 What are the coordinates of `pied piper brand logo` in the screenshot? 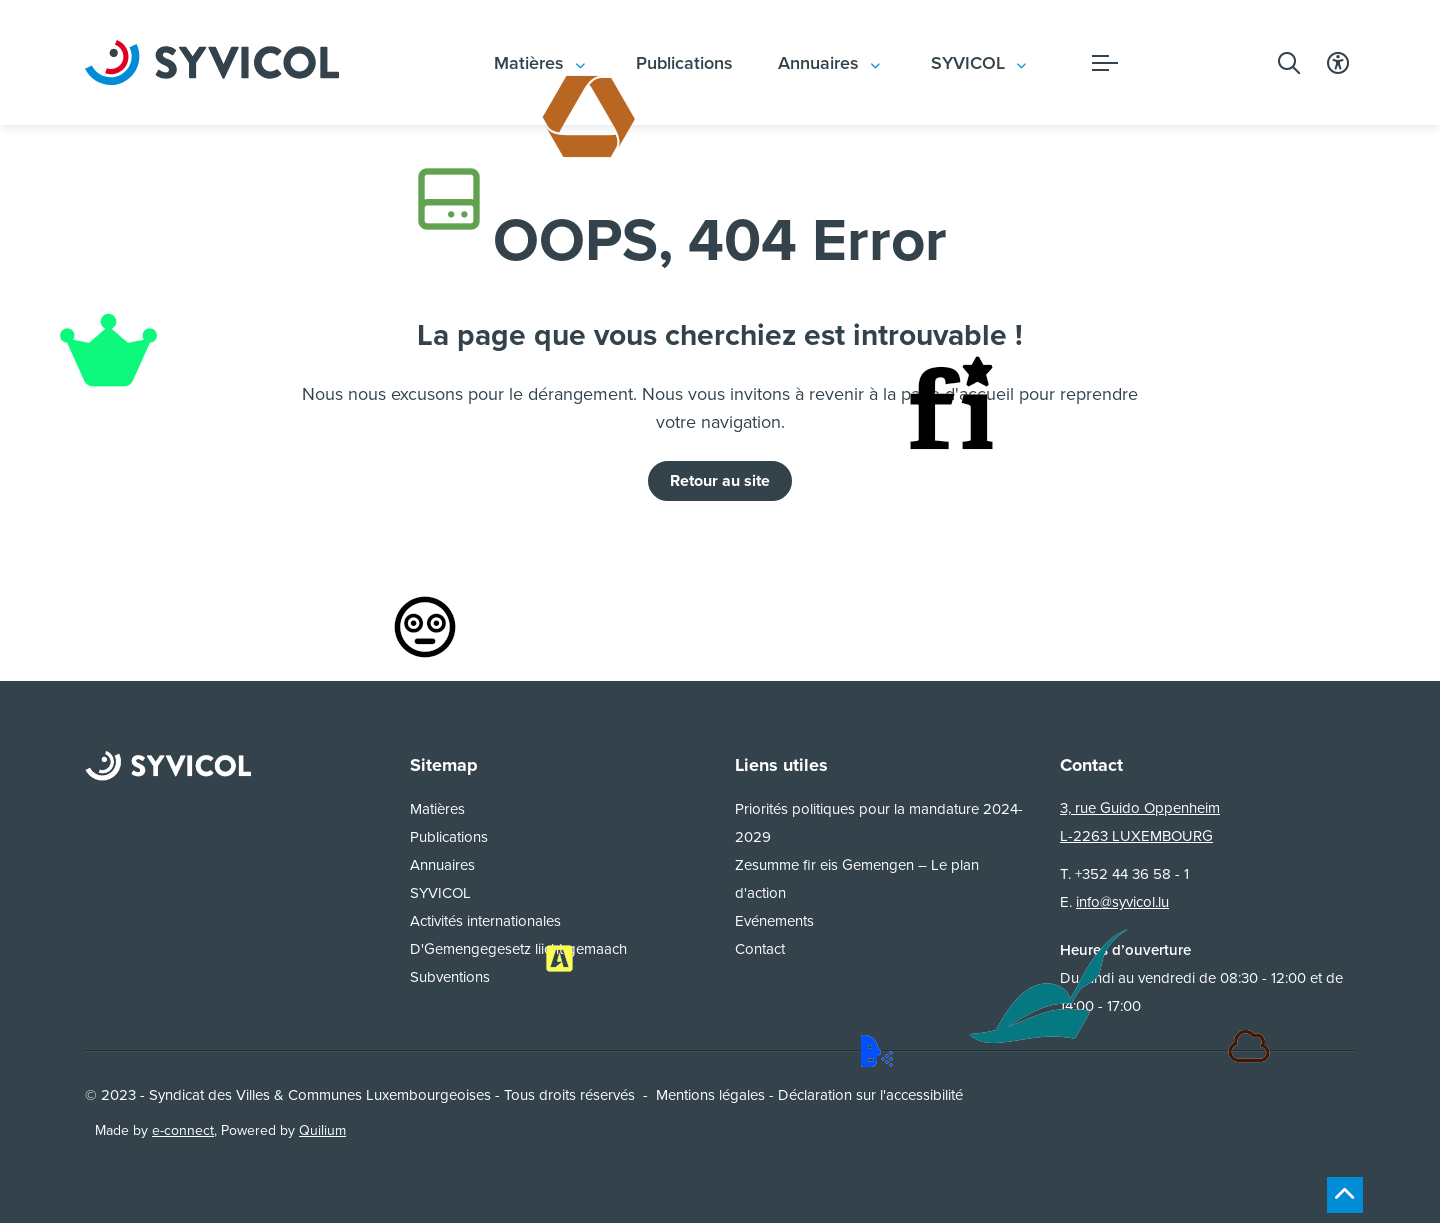 It's located at (1049, 986).